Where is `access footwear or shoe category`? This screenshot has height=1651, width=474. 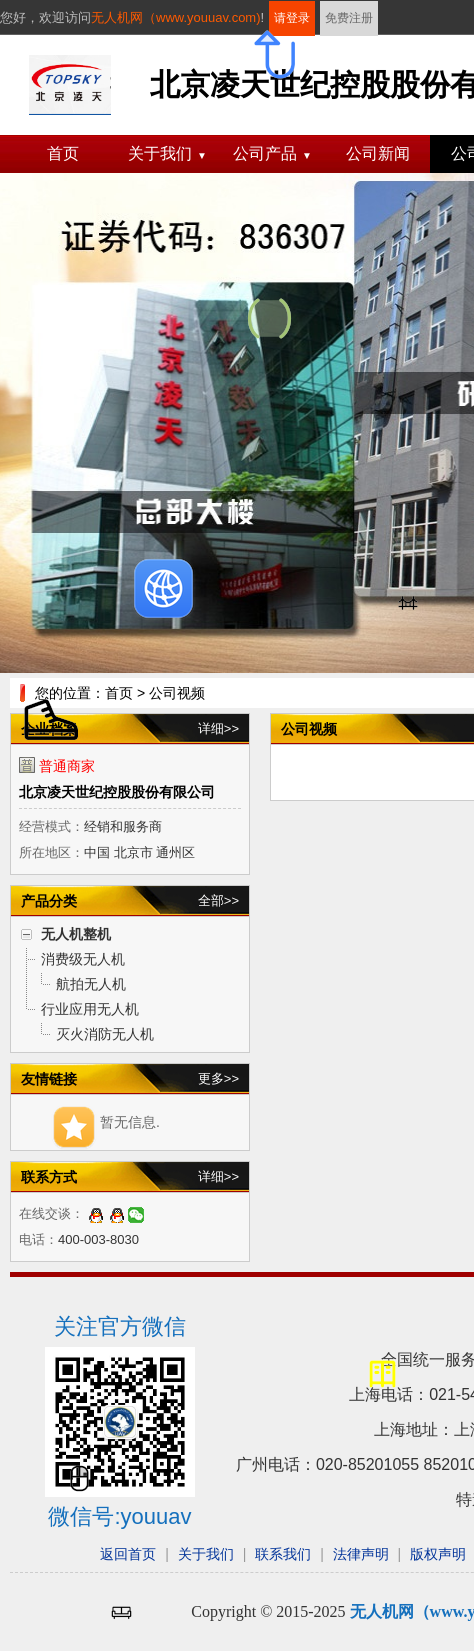 access footwear or shoe category is located at coordinates (48, 721).